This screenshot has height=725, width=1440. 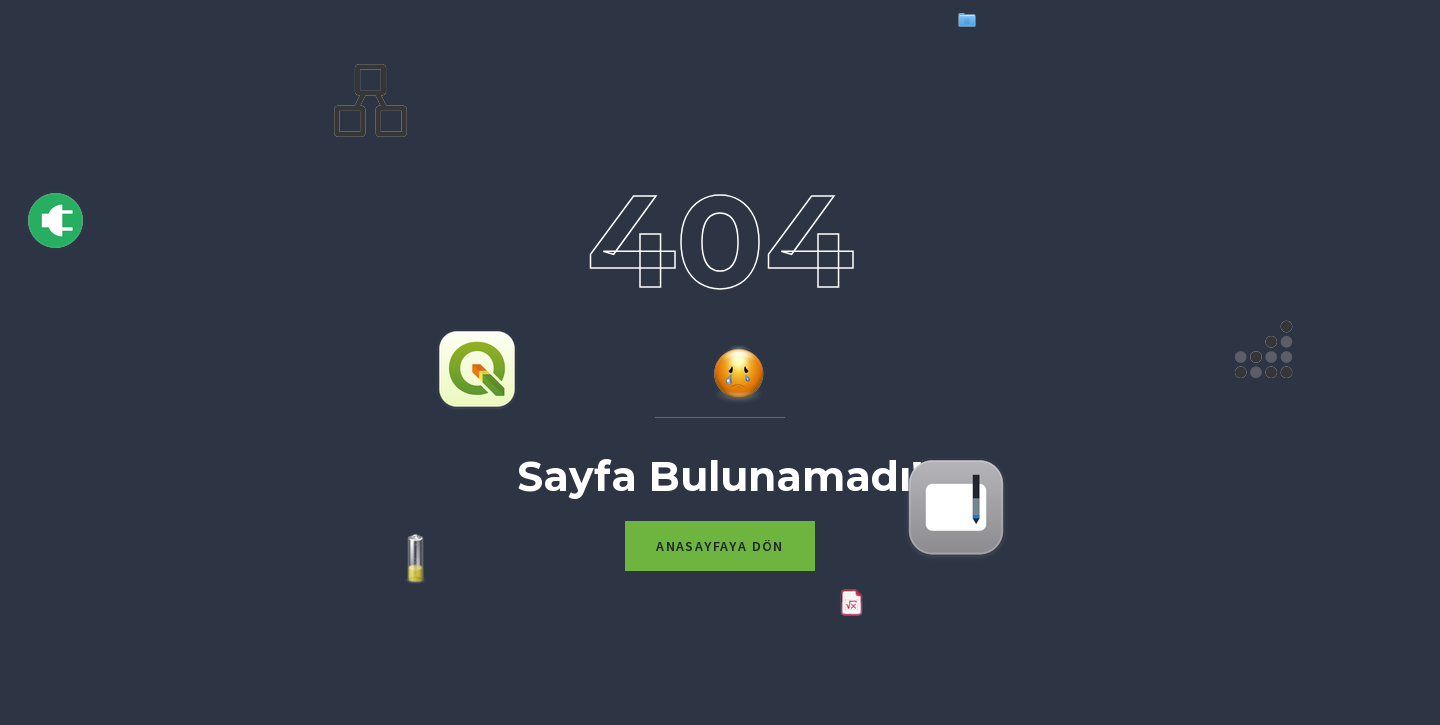 What do you see at coordinates (956, 509) in the screenshot?
I see `access tablet and display preferences` at bounding box center [956, 509].